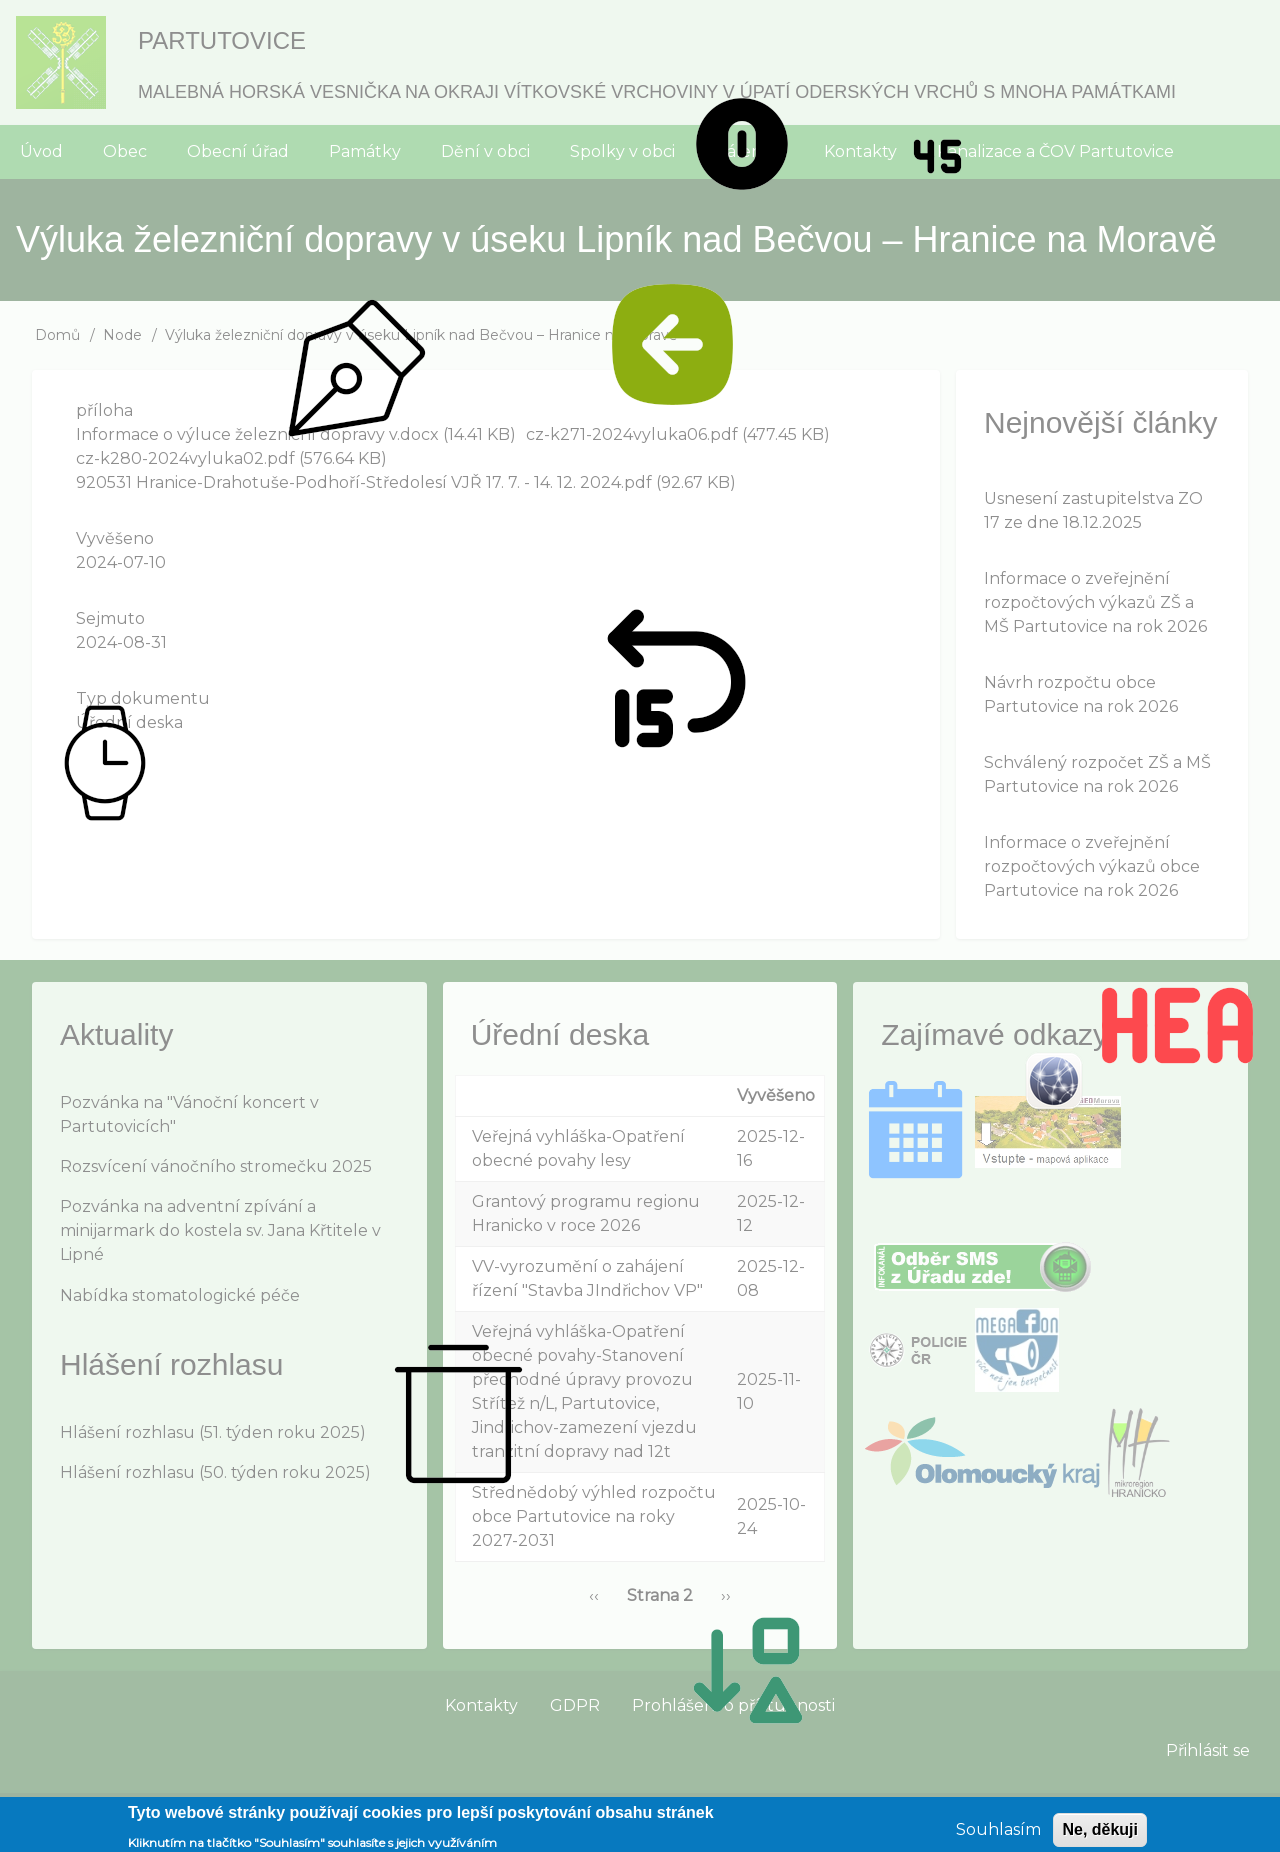 The height and width of the screenshot is (1852, 1280). I want to click on indicates HTTP HEAD request method, so click(1177, 1025).